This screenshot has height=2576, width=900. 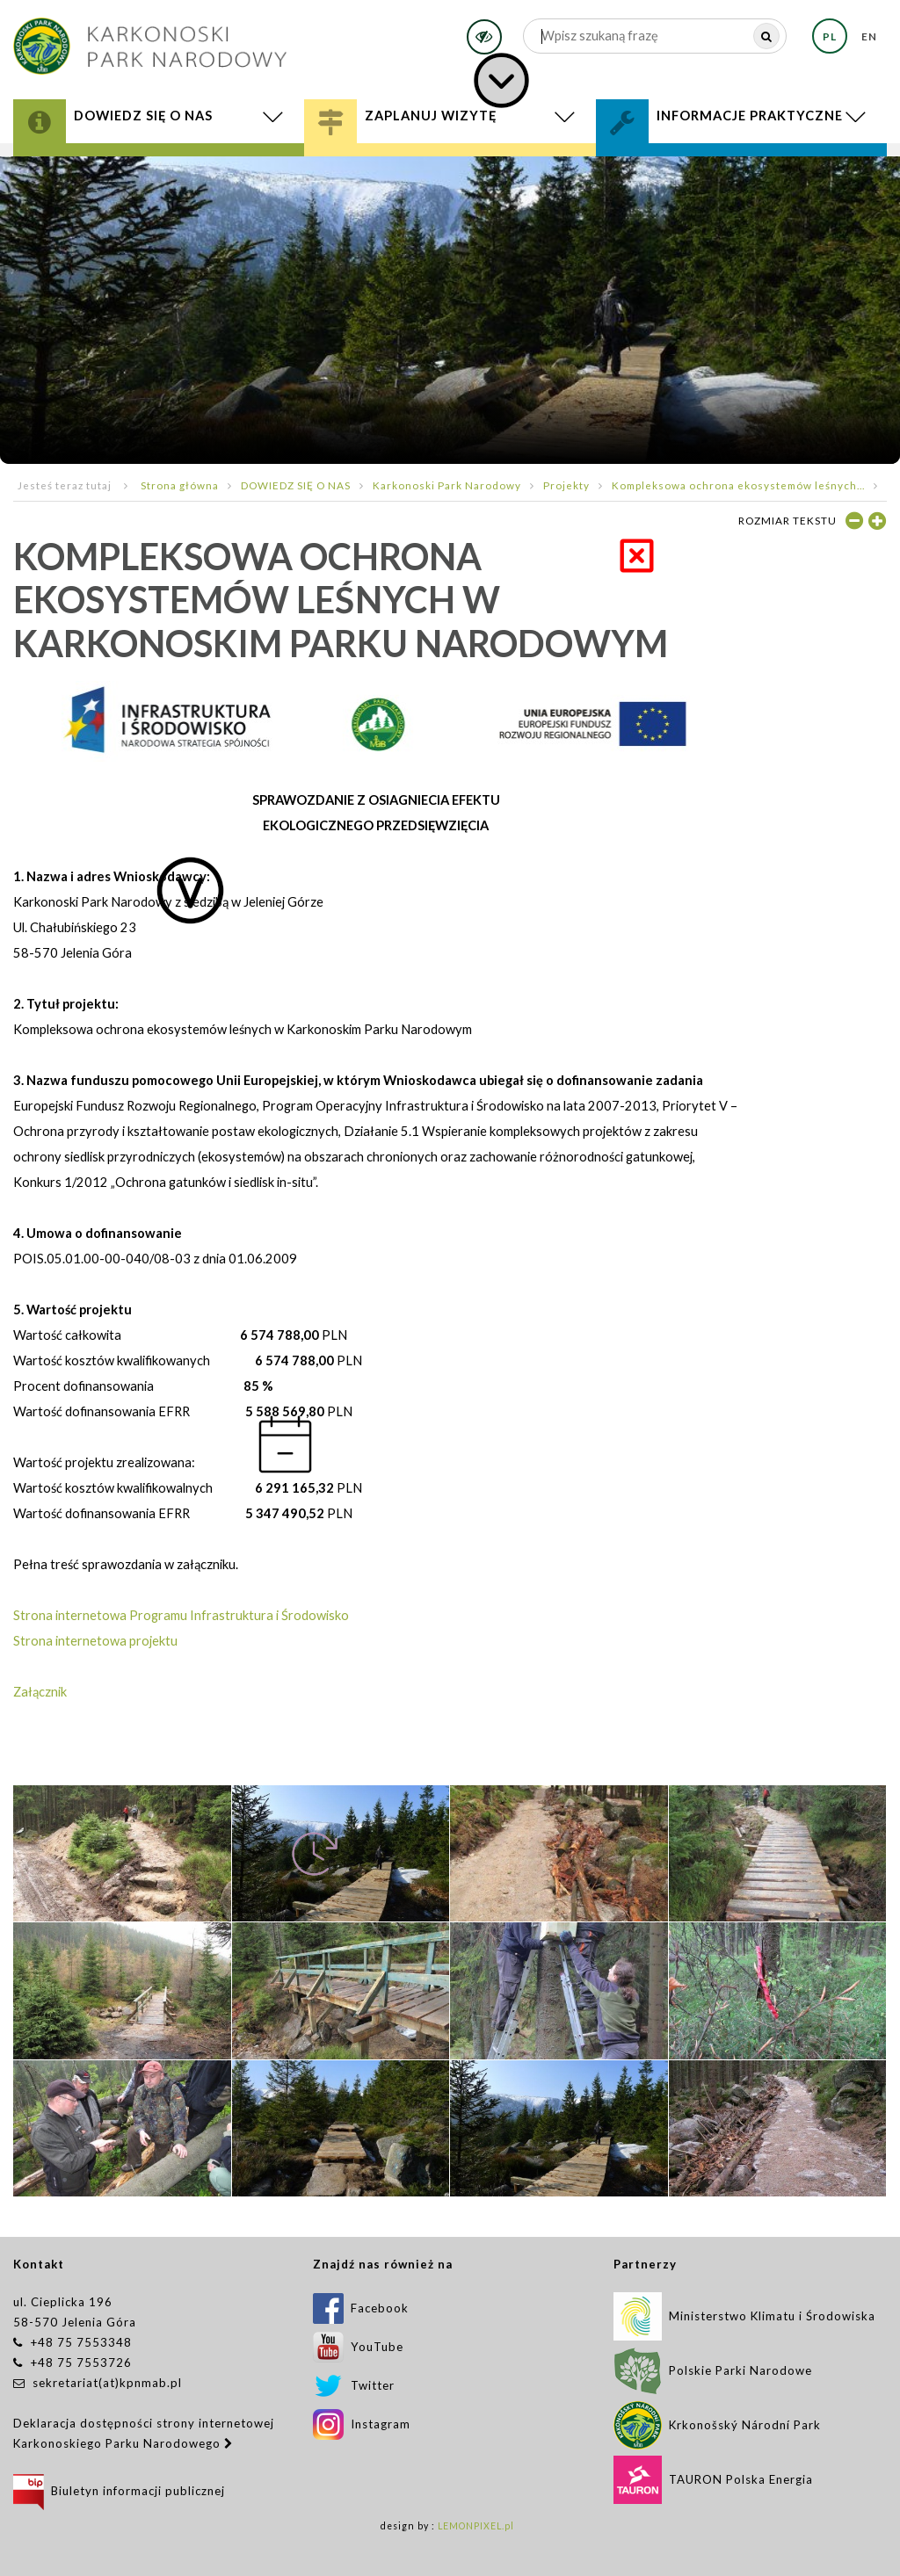 What do you see at coordinates (501, 80) in the screenshot?
I see `expand dropdown menu or content` at bounding box center [501, 80].